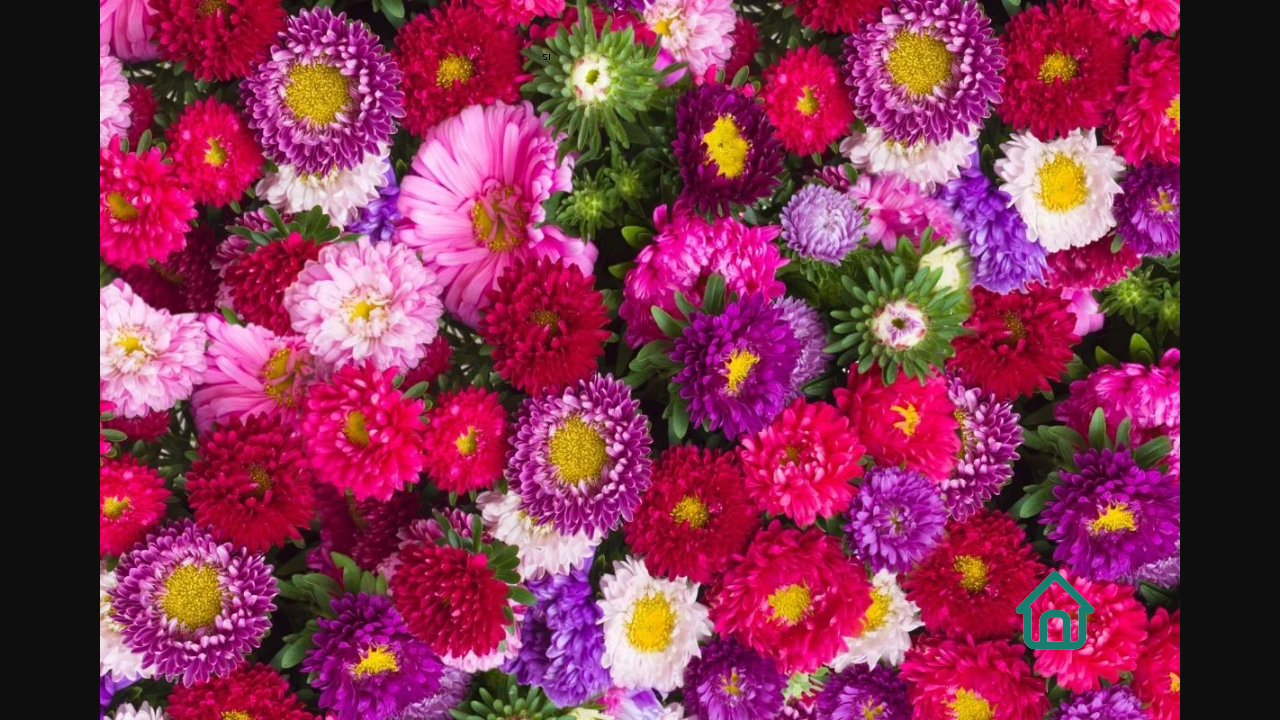  Describe the element at coordinates (1055, 610) in the screenshot. I see `navigate to the home screen` at that location.